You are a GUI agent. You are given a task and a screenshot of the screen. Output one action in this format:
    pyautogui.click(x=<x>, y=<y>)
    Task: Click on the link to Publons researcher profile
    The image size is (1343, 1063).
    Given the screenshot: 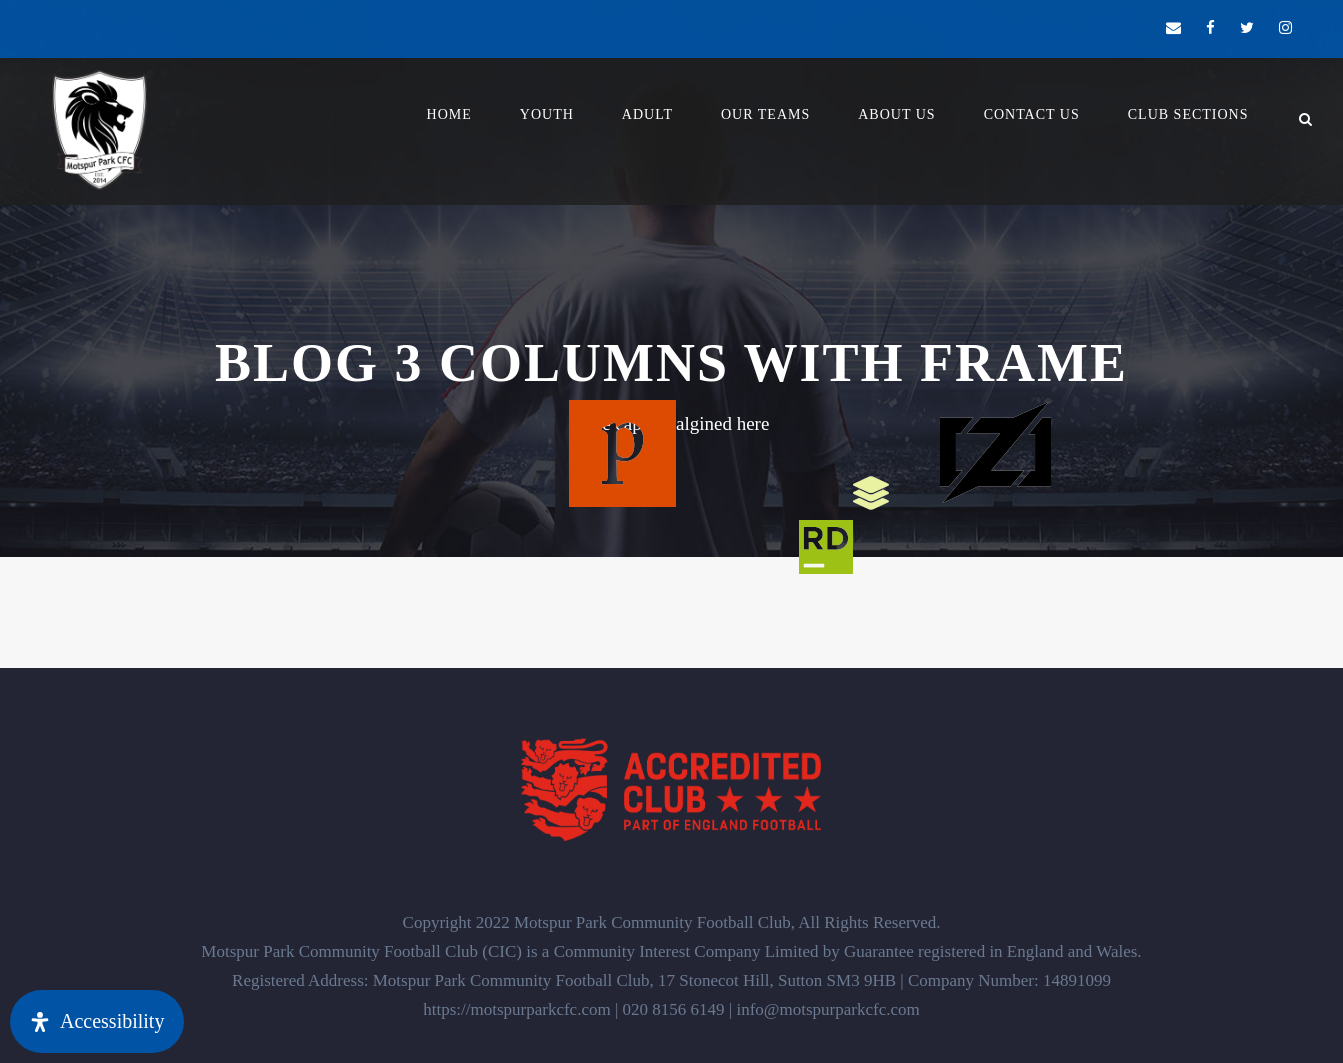 What is the action you would take?
    pyautogui.click(x=622, y=453)
    